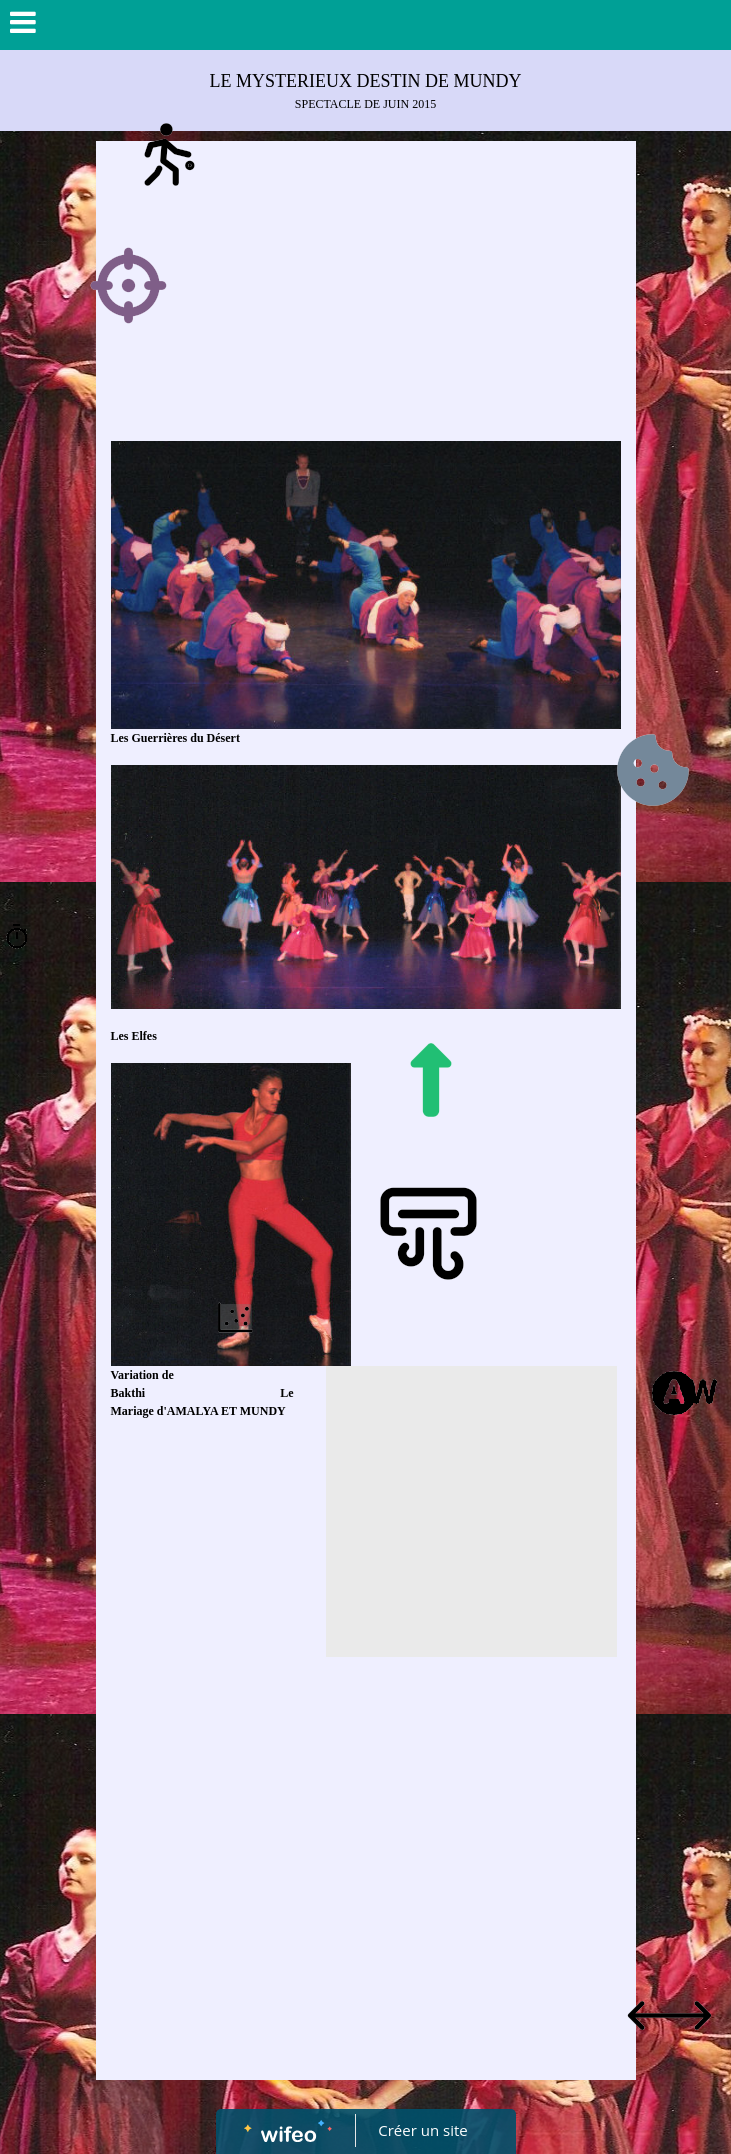  I want to click on adjust horizontal spacing or width, so click(669, 2015).